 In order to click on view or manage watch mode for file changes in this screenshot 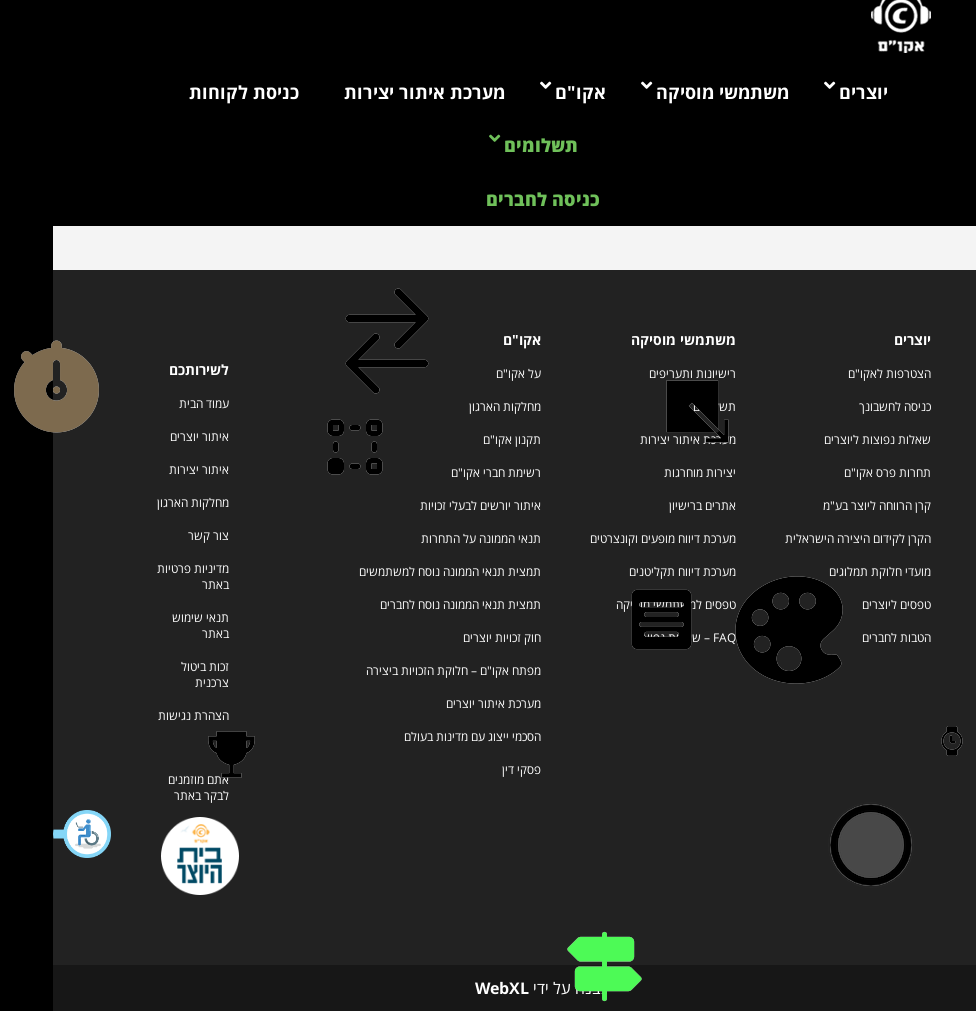, I will do `click(952, 741)`.